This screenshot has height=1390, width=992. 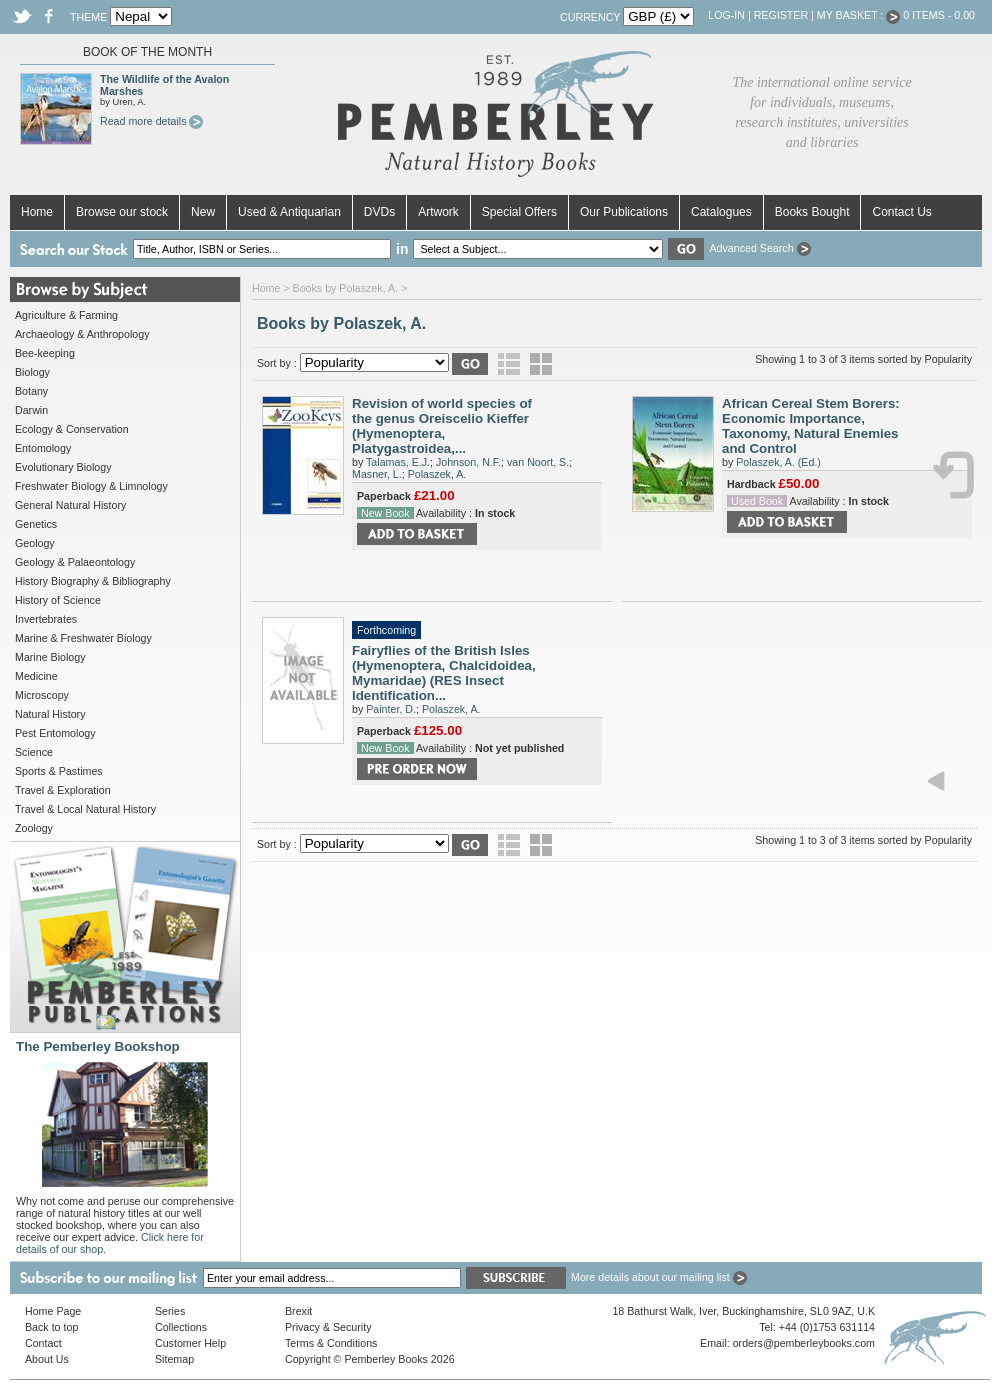 What do you see at coordinates (106, 1022) in the screenshot?
I see `indicates a file or shortcut saved to desktop` at bounding box center [106, 1022].